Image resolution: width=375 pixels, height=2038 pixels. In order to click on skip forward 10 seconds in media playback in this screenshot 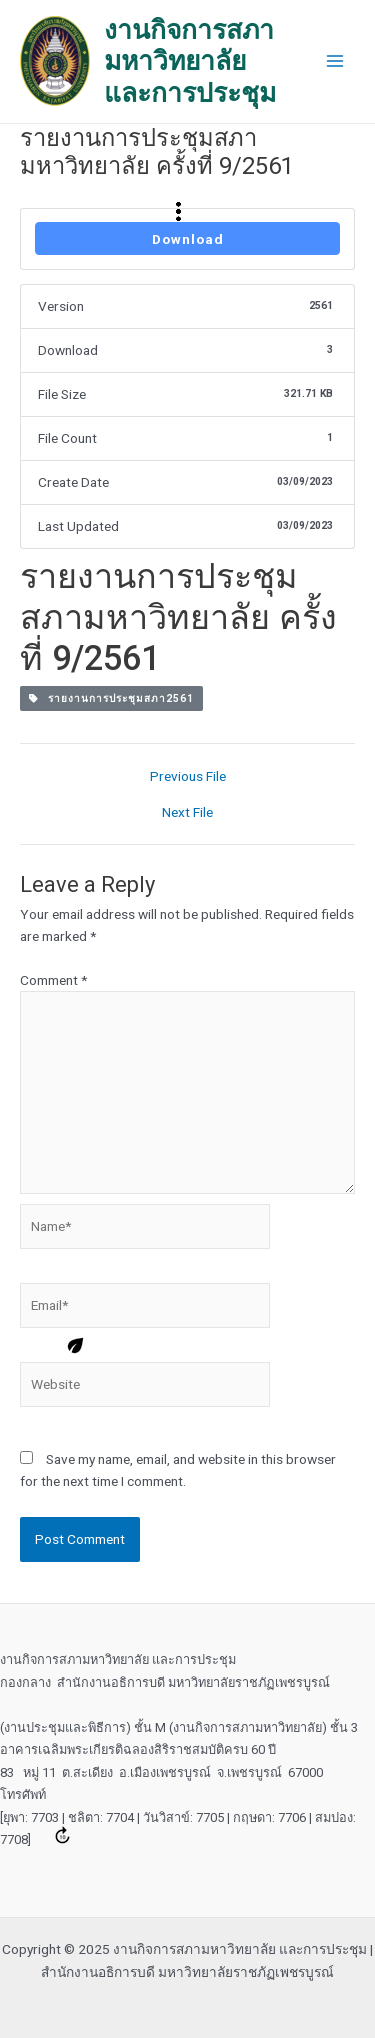, I will do `click(62, 1835)`.